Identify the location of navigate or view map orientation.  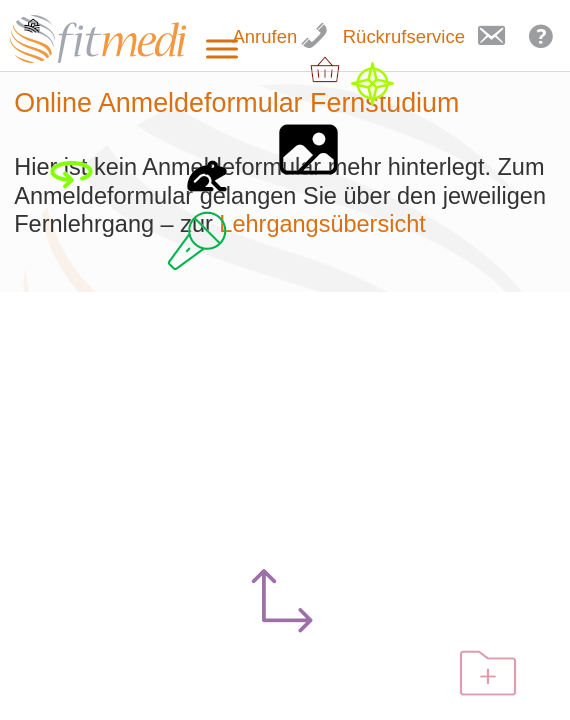
(372, 83).